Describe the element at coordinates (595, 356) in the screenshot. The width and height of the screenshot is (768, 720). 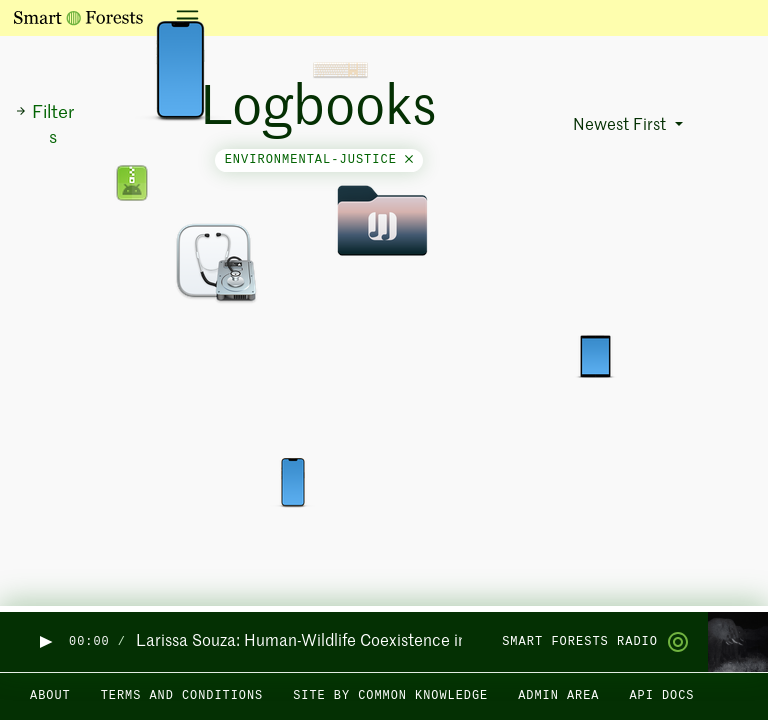
I see `iPad Pro with cellular connectivity in device list` at that location.